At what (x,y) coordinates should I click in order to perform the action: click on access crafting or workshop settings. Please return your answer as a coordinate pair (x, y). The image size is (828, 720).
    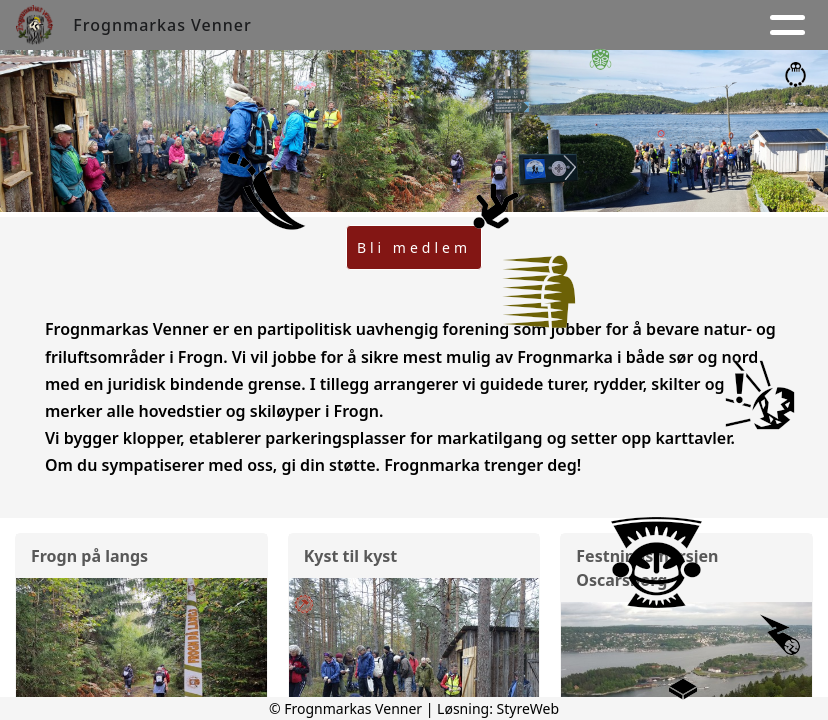
    Looking at the image, I should click on (304, 604).